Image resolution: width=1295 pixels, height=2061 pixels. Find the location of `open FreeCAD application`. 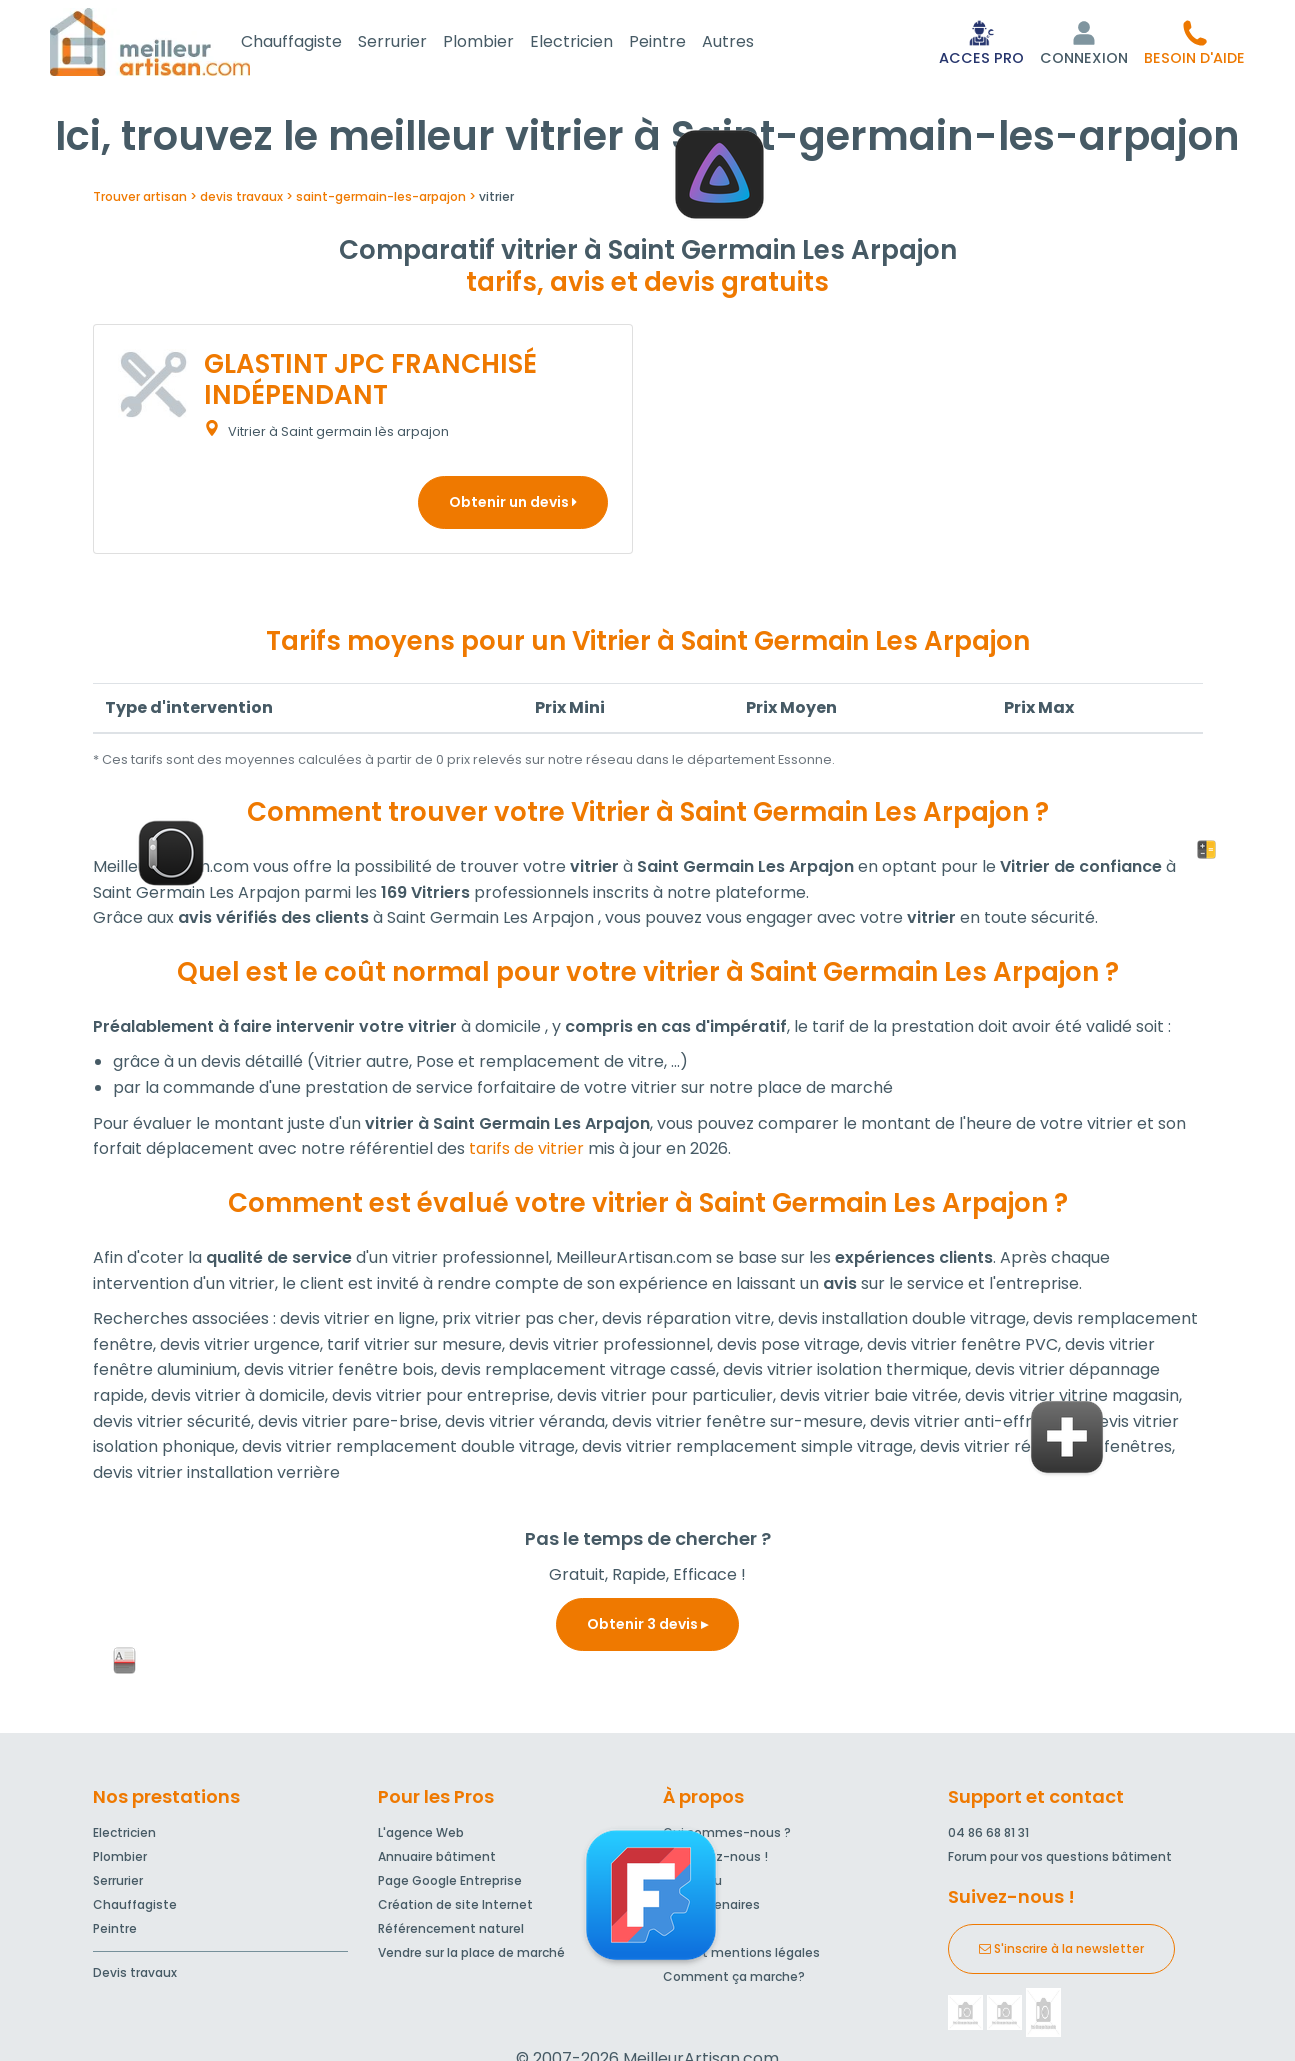

open FreeCAD application is located at coordinates (651, 1895).